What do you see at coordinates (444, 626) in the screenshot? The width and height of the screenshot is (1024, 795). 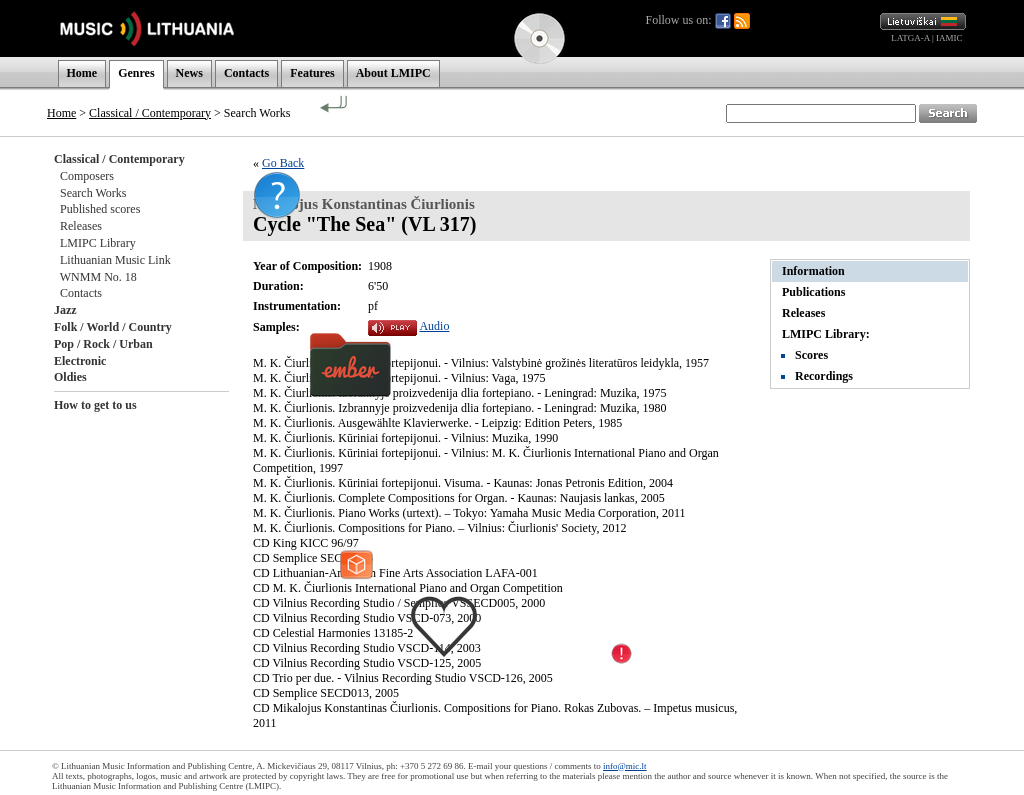 I see `view community or social applications` at bounding box center [444, 626].